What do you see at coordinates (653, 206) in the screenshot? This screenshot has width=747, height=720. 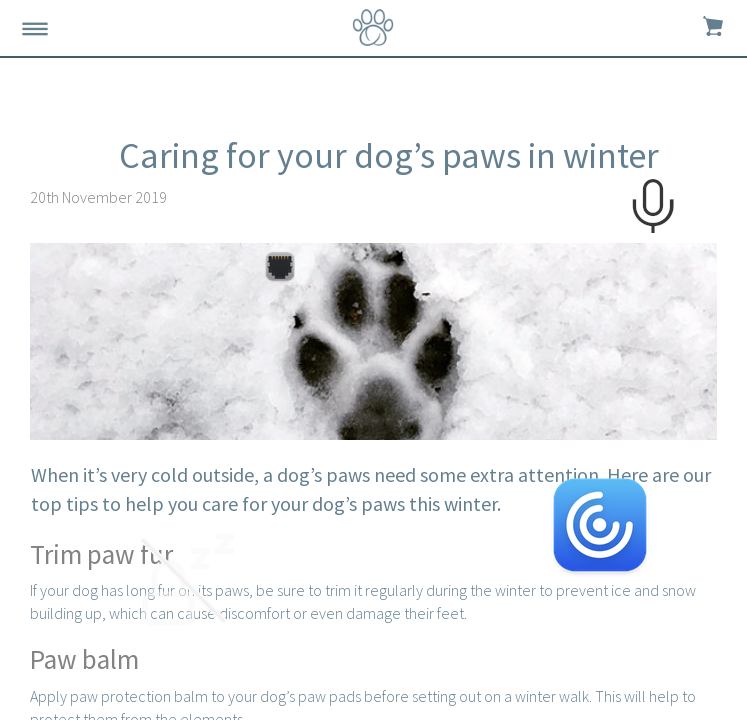 I see `access microphone settings` at bounding box center [653, 206].